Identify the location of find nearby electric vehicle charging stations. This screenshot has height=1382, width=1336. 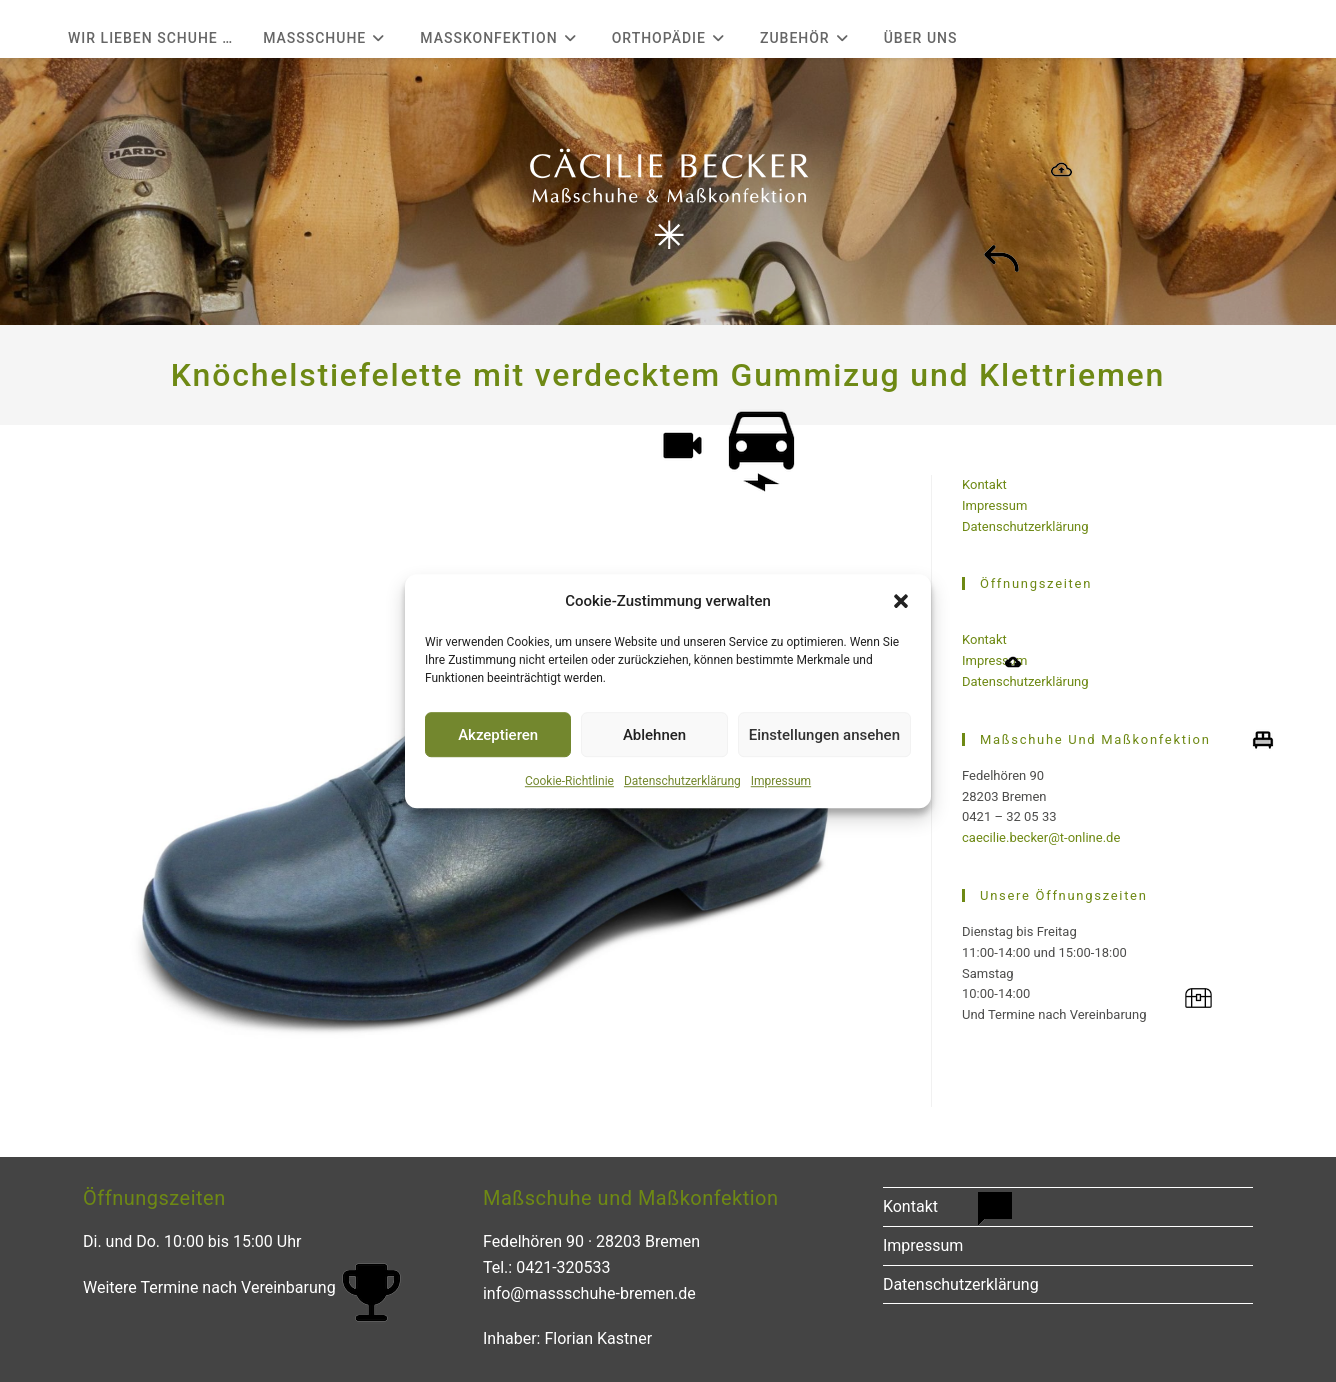
(761, 451).